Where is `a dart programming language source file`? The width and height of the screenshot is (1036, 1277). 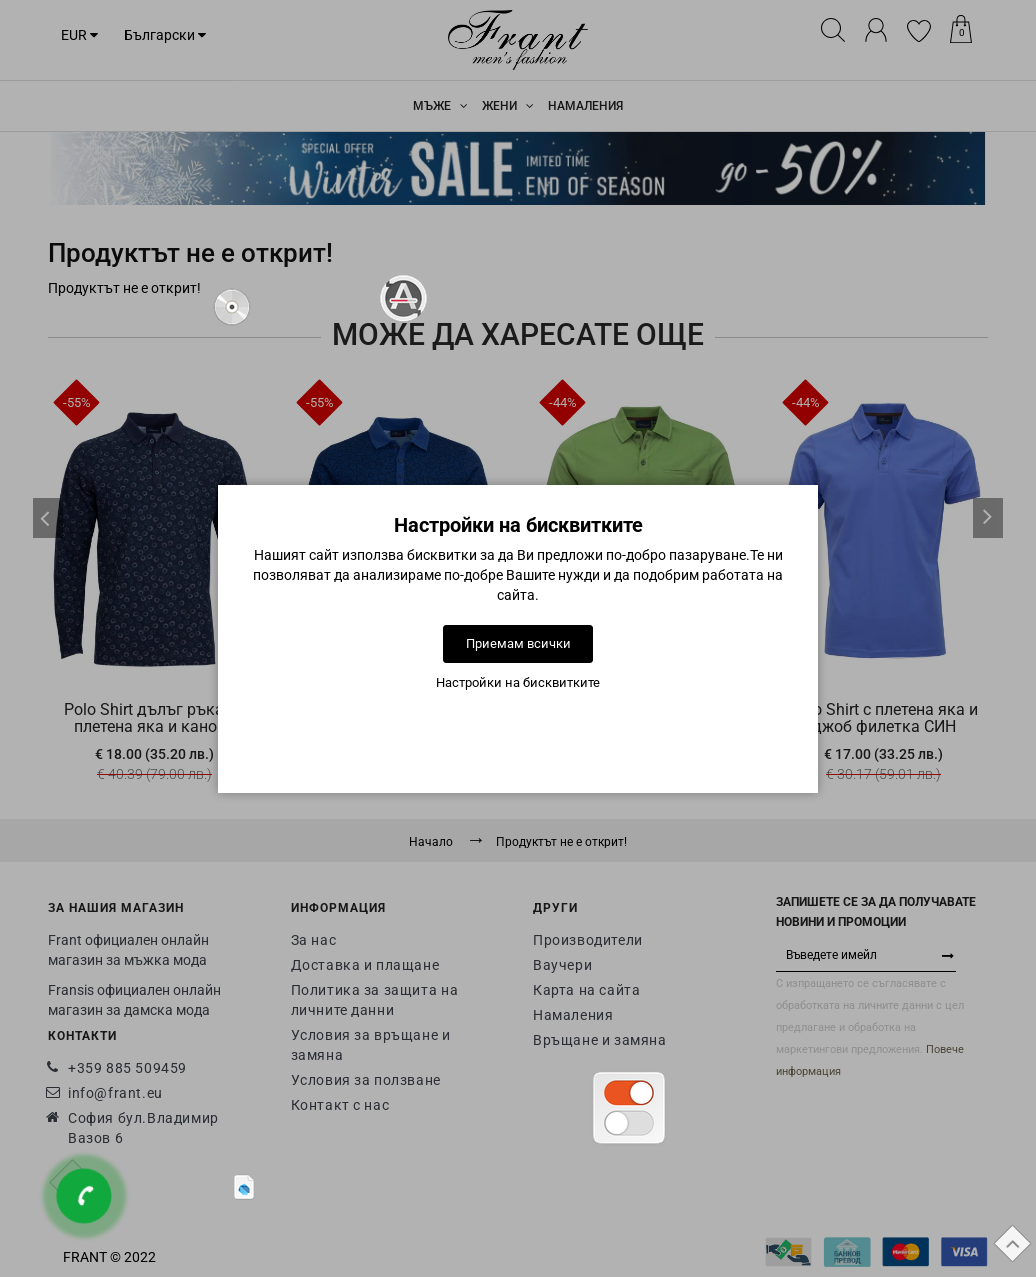
a dart programming language source file is located at coordinates (244, 1187).